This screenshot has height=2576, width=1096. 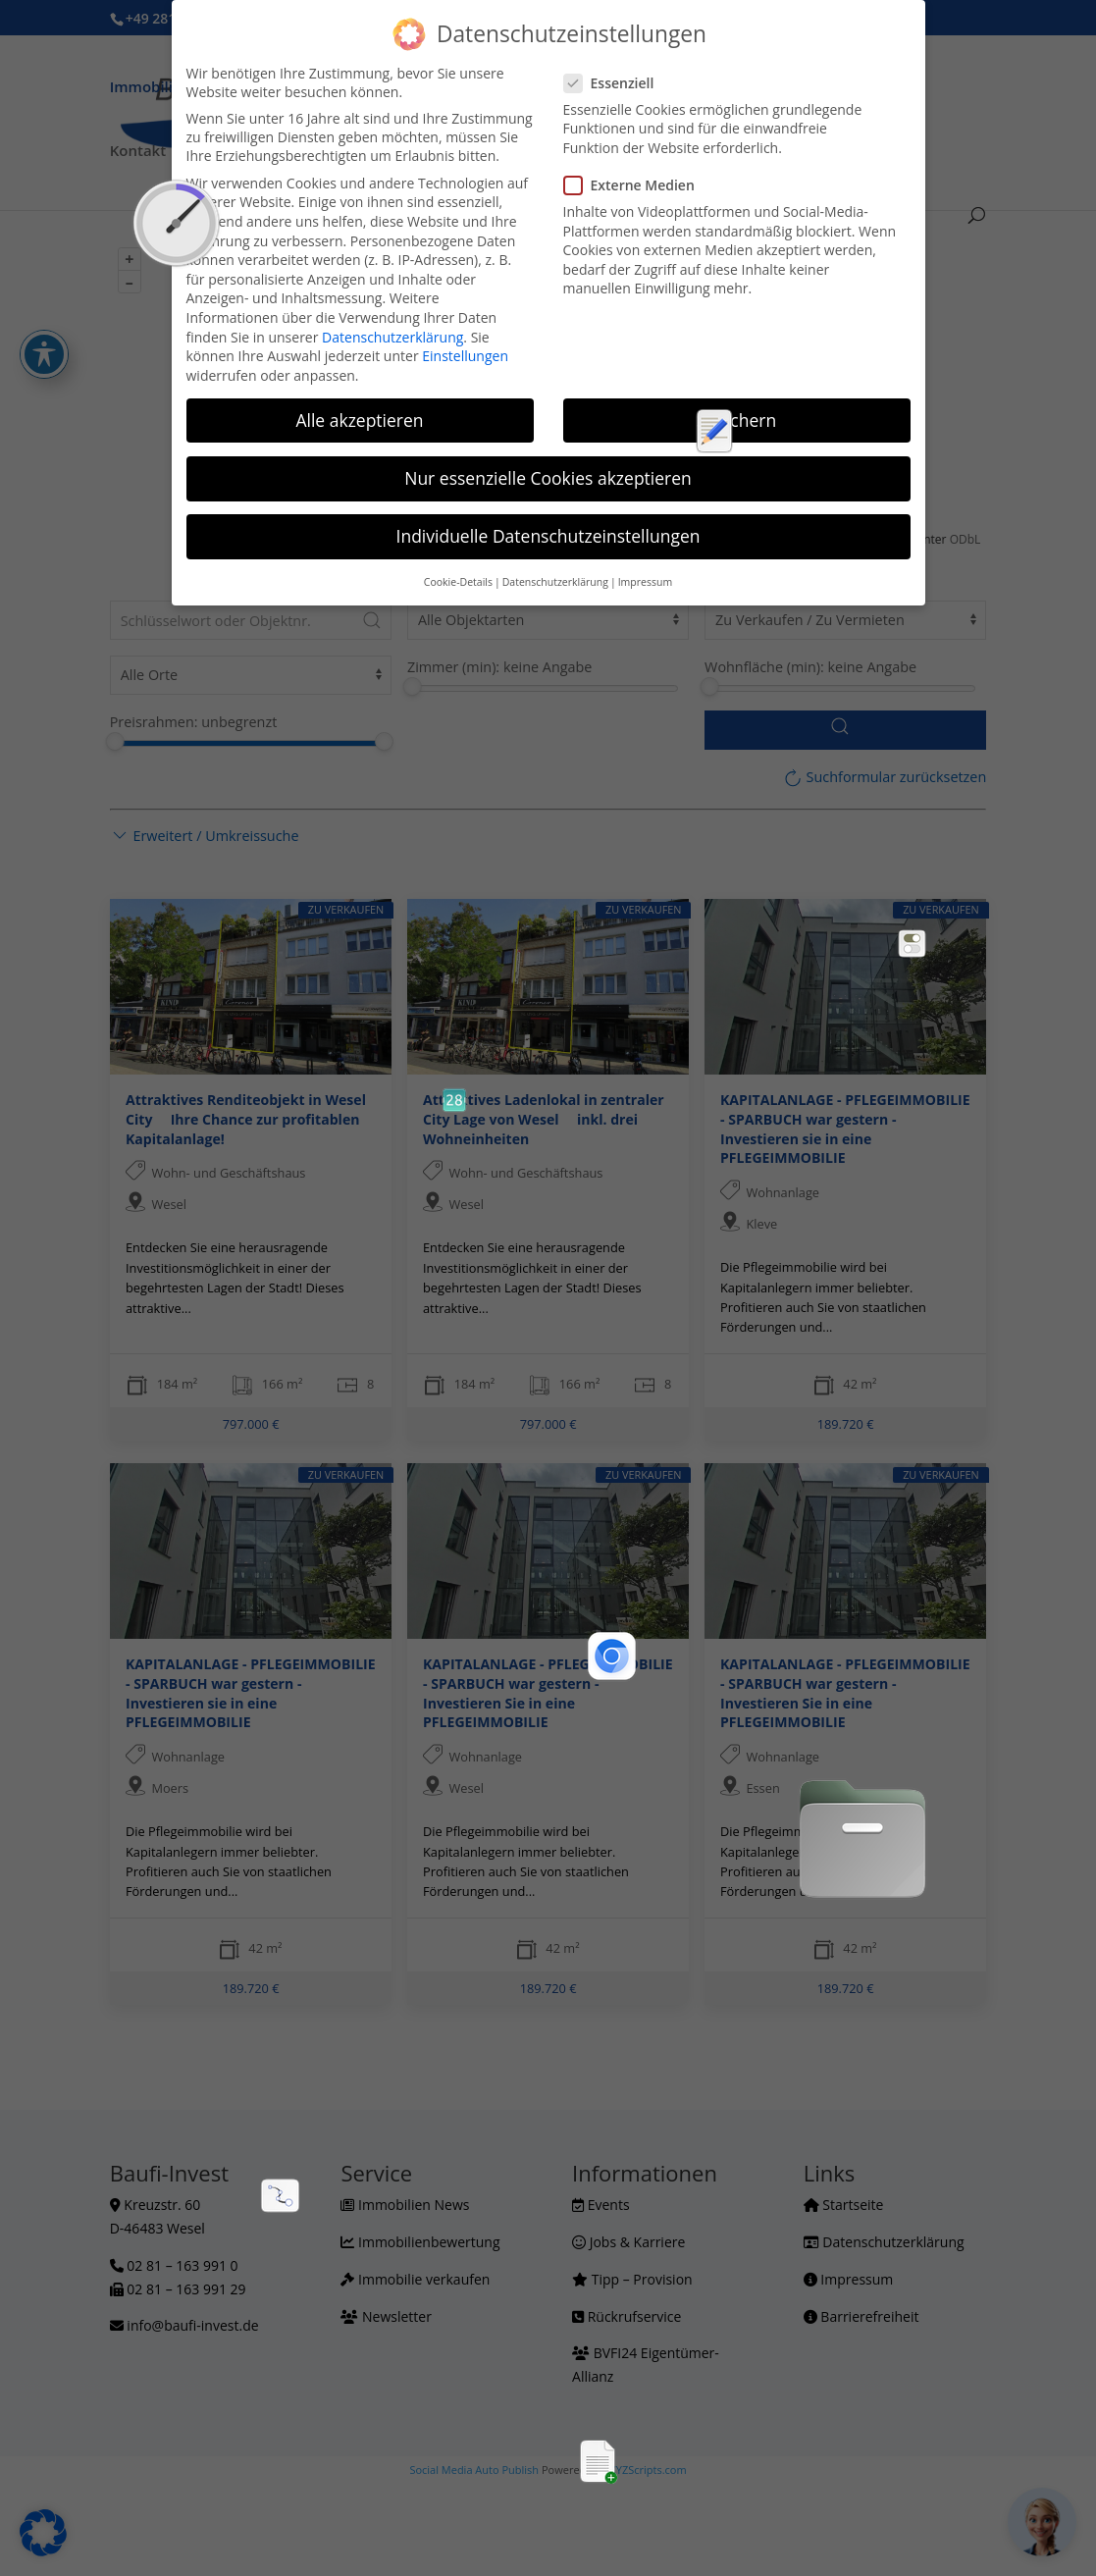 What do you see at coordinates (176, 223) in the screenshot?
I see `open sysprof system profiler` at bounding box center [176, 223].